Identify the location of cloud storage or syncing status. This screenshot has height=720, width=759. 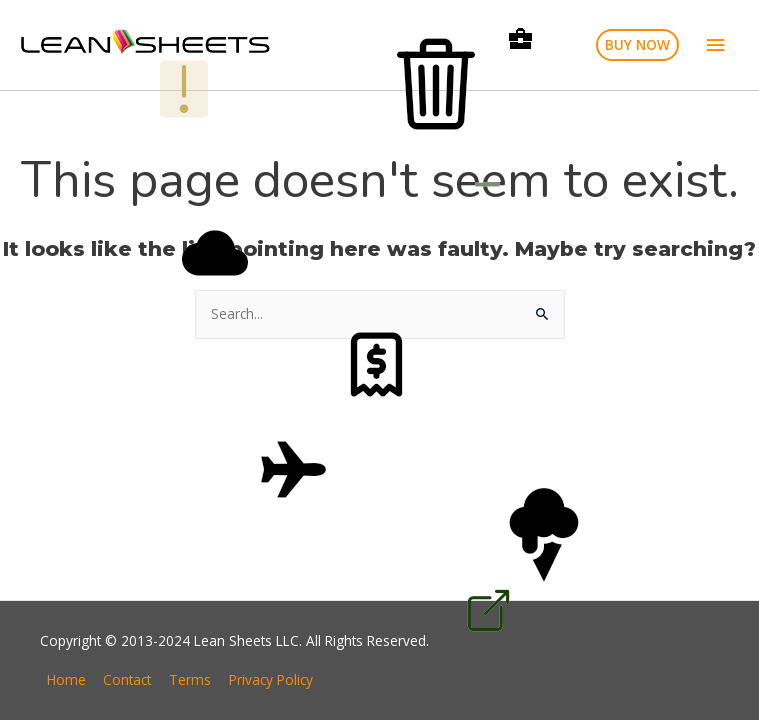
(215, 253).